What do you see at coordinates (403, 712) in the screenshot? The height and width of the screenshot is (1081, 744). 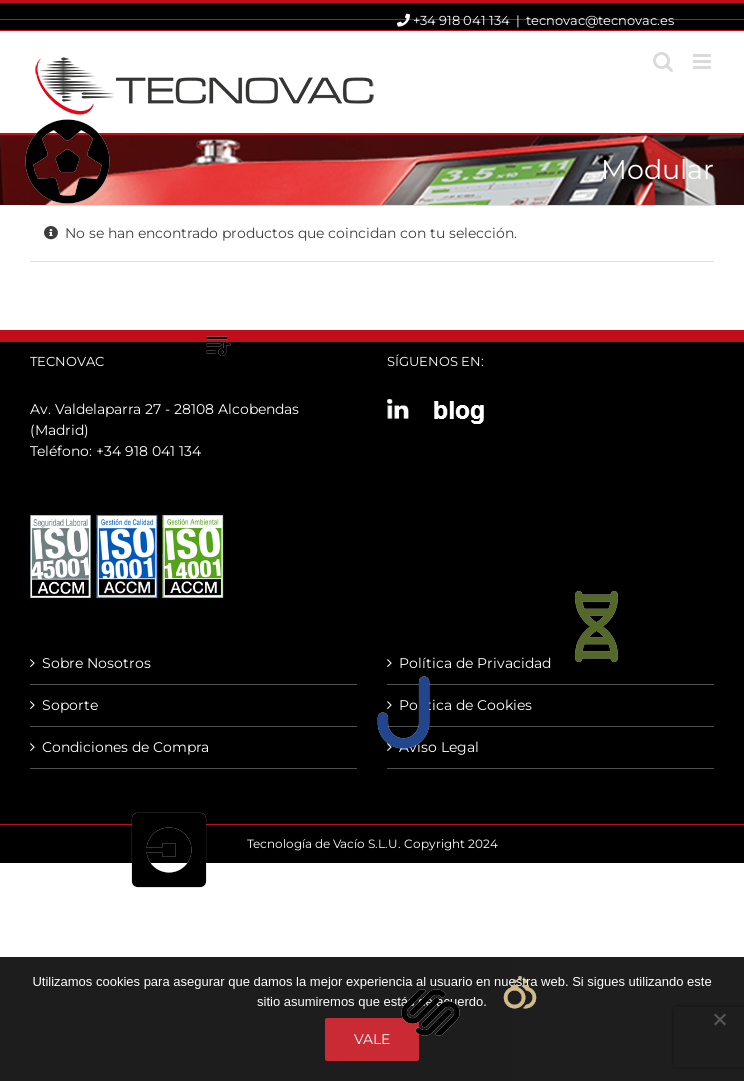 I see `the letter J text element or keyboard shortcut indicator` at bounding box center [403, 712].